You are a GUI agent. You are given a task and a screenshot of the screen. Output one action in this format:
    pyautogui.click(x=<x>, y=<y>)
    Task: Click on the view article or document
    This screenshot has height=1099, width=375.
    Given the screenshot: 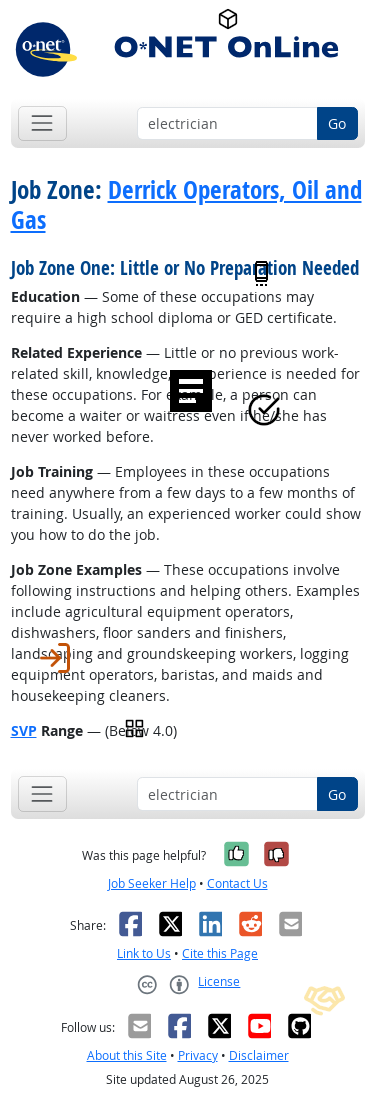 What is the action you would take?
    pyautogui.click(x=191, y=391)
    